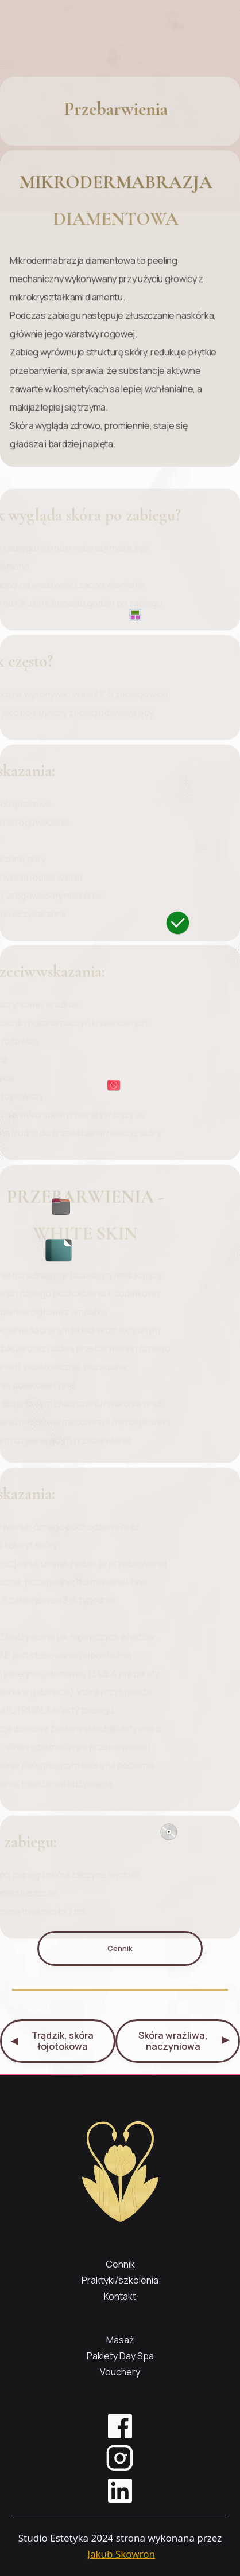 This screenshot has height=2576, width=240. I want to click on indicates a default or selected item, so click(177, 922).